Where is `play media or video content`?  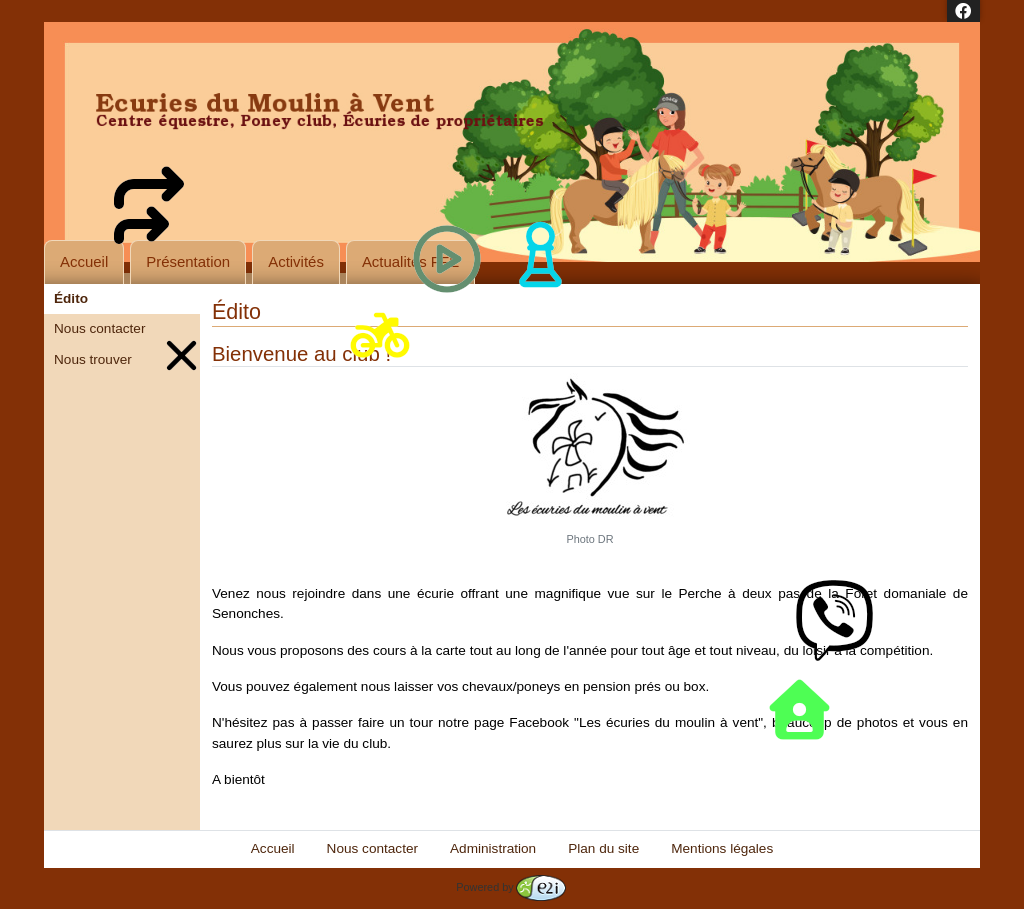 play media or video content is located at coordinates (447, 259).